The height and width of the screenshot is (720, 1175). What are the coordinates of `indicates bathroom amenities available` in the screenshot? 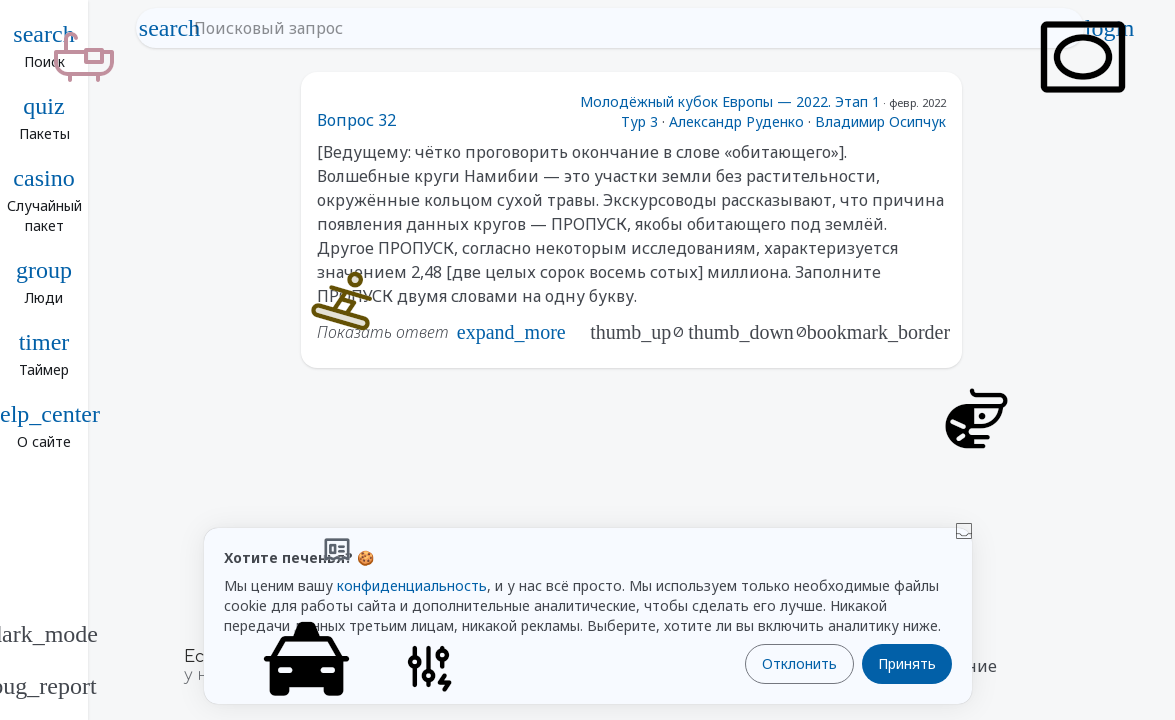 It's located at (84, 58).